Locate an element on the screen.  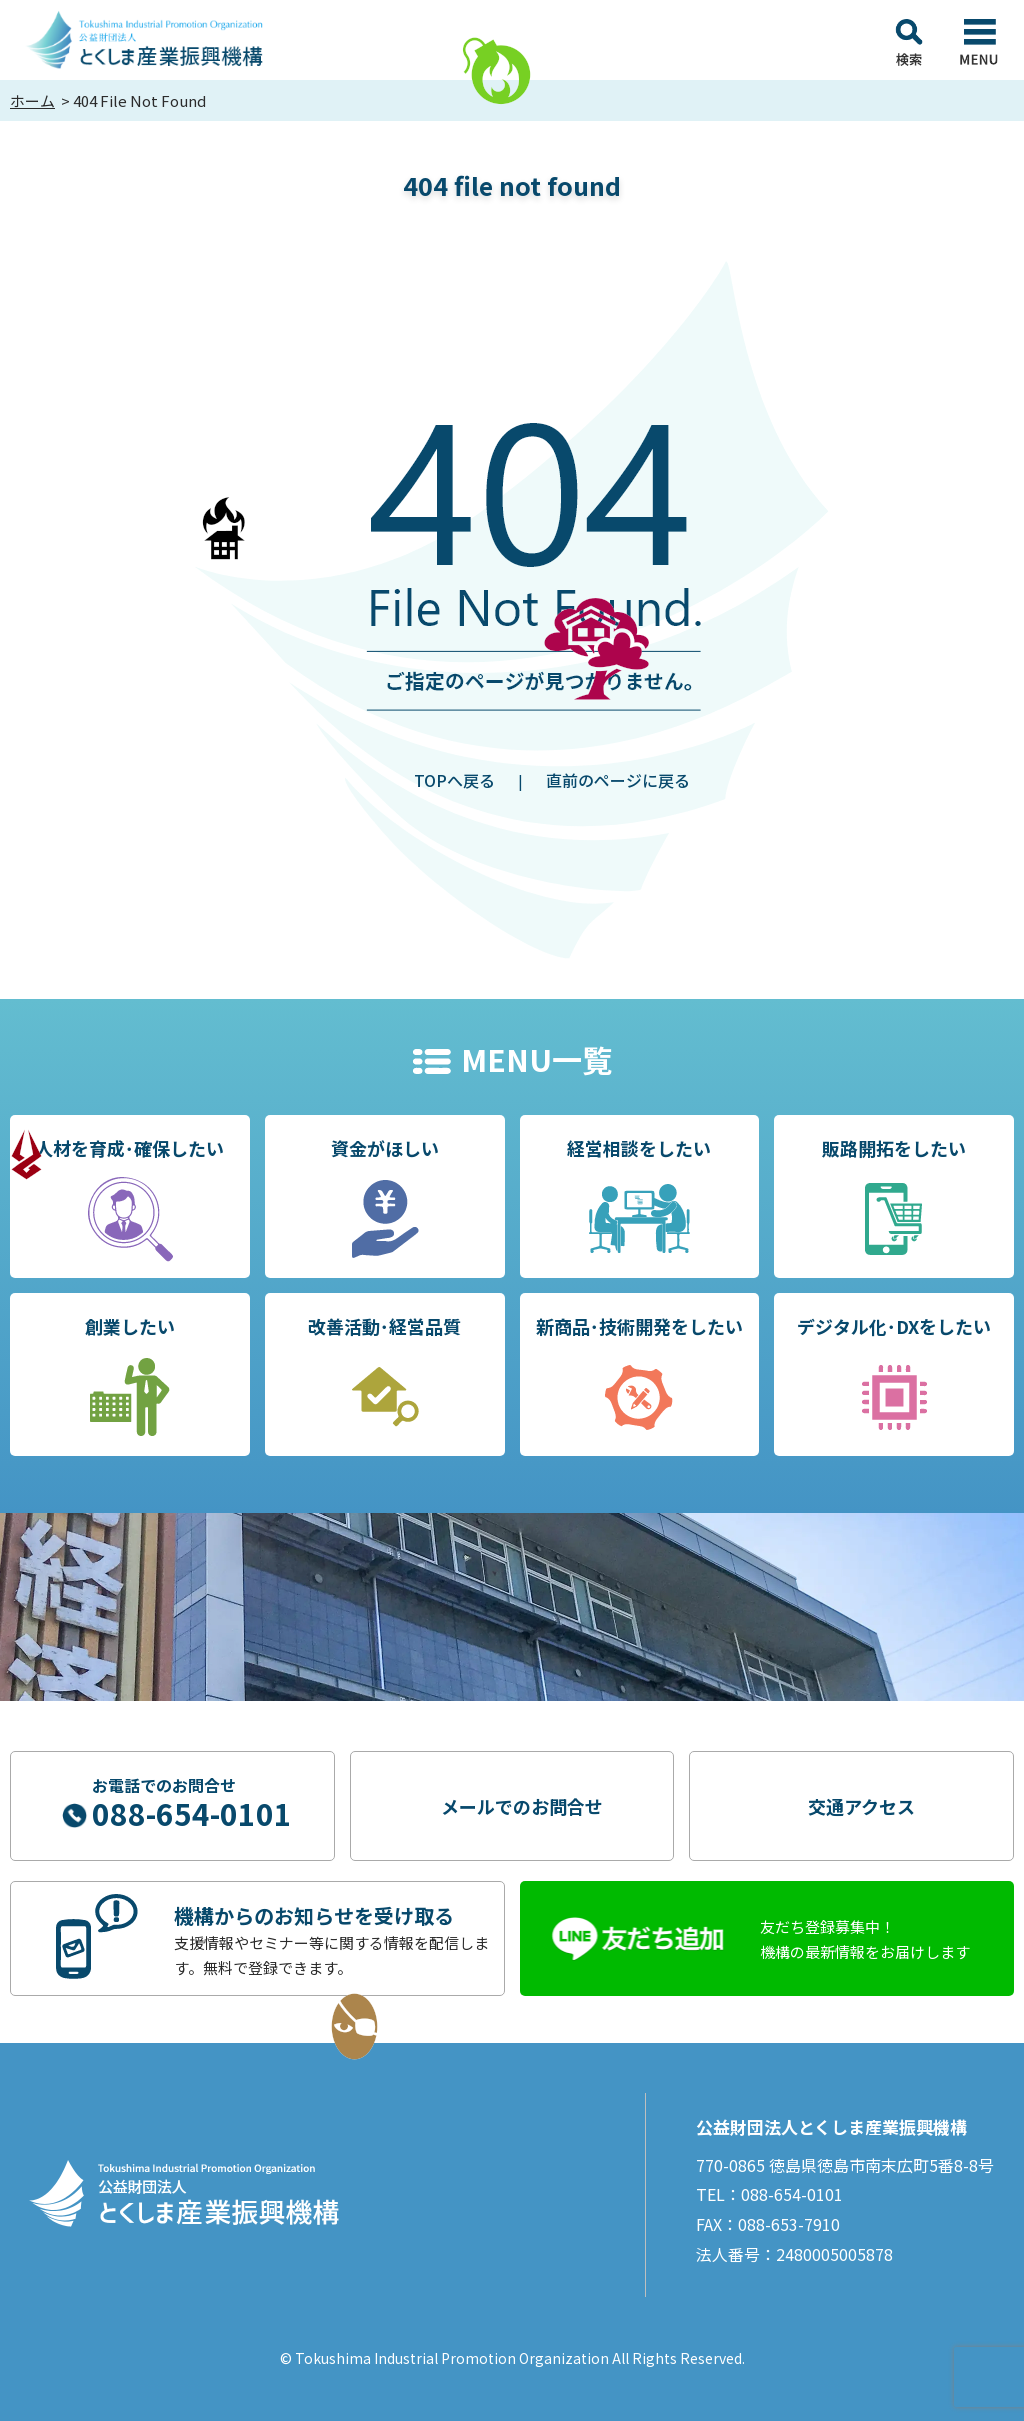
hades or underworld themed game element is located at coordinates (26, 1154).